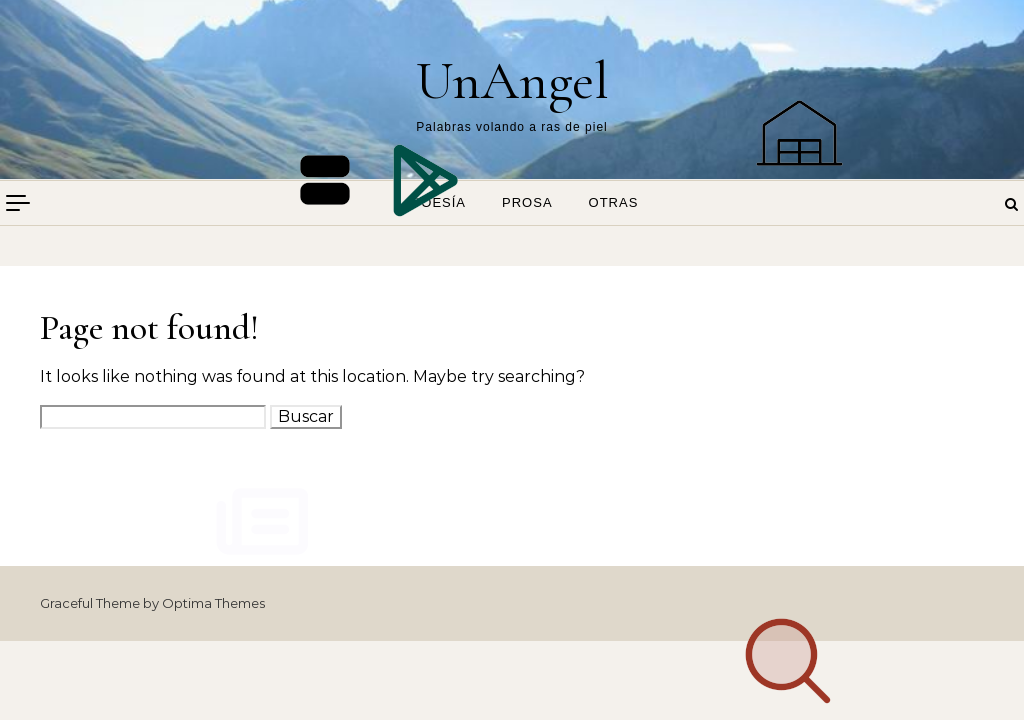  I want to click on switch to list view, so click(325, 180).